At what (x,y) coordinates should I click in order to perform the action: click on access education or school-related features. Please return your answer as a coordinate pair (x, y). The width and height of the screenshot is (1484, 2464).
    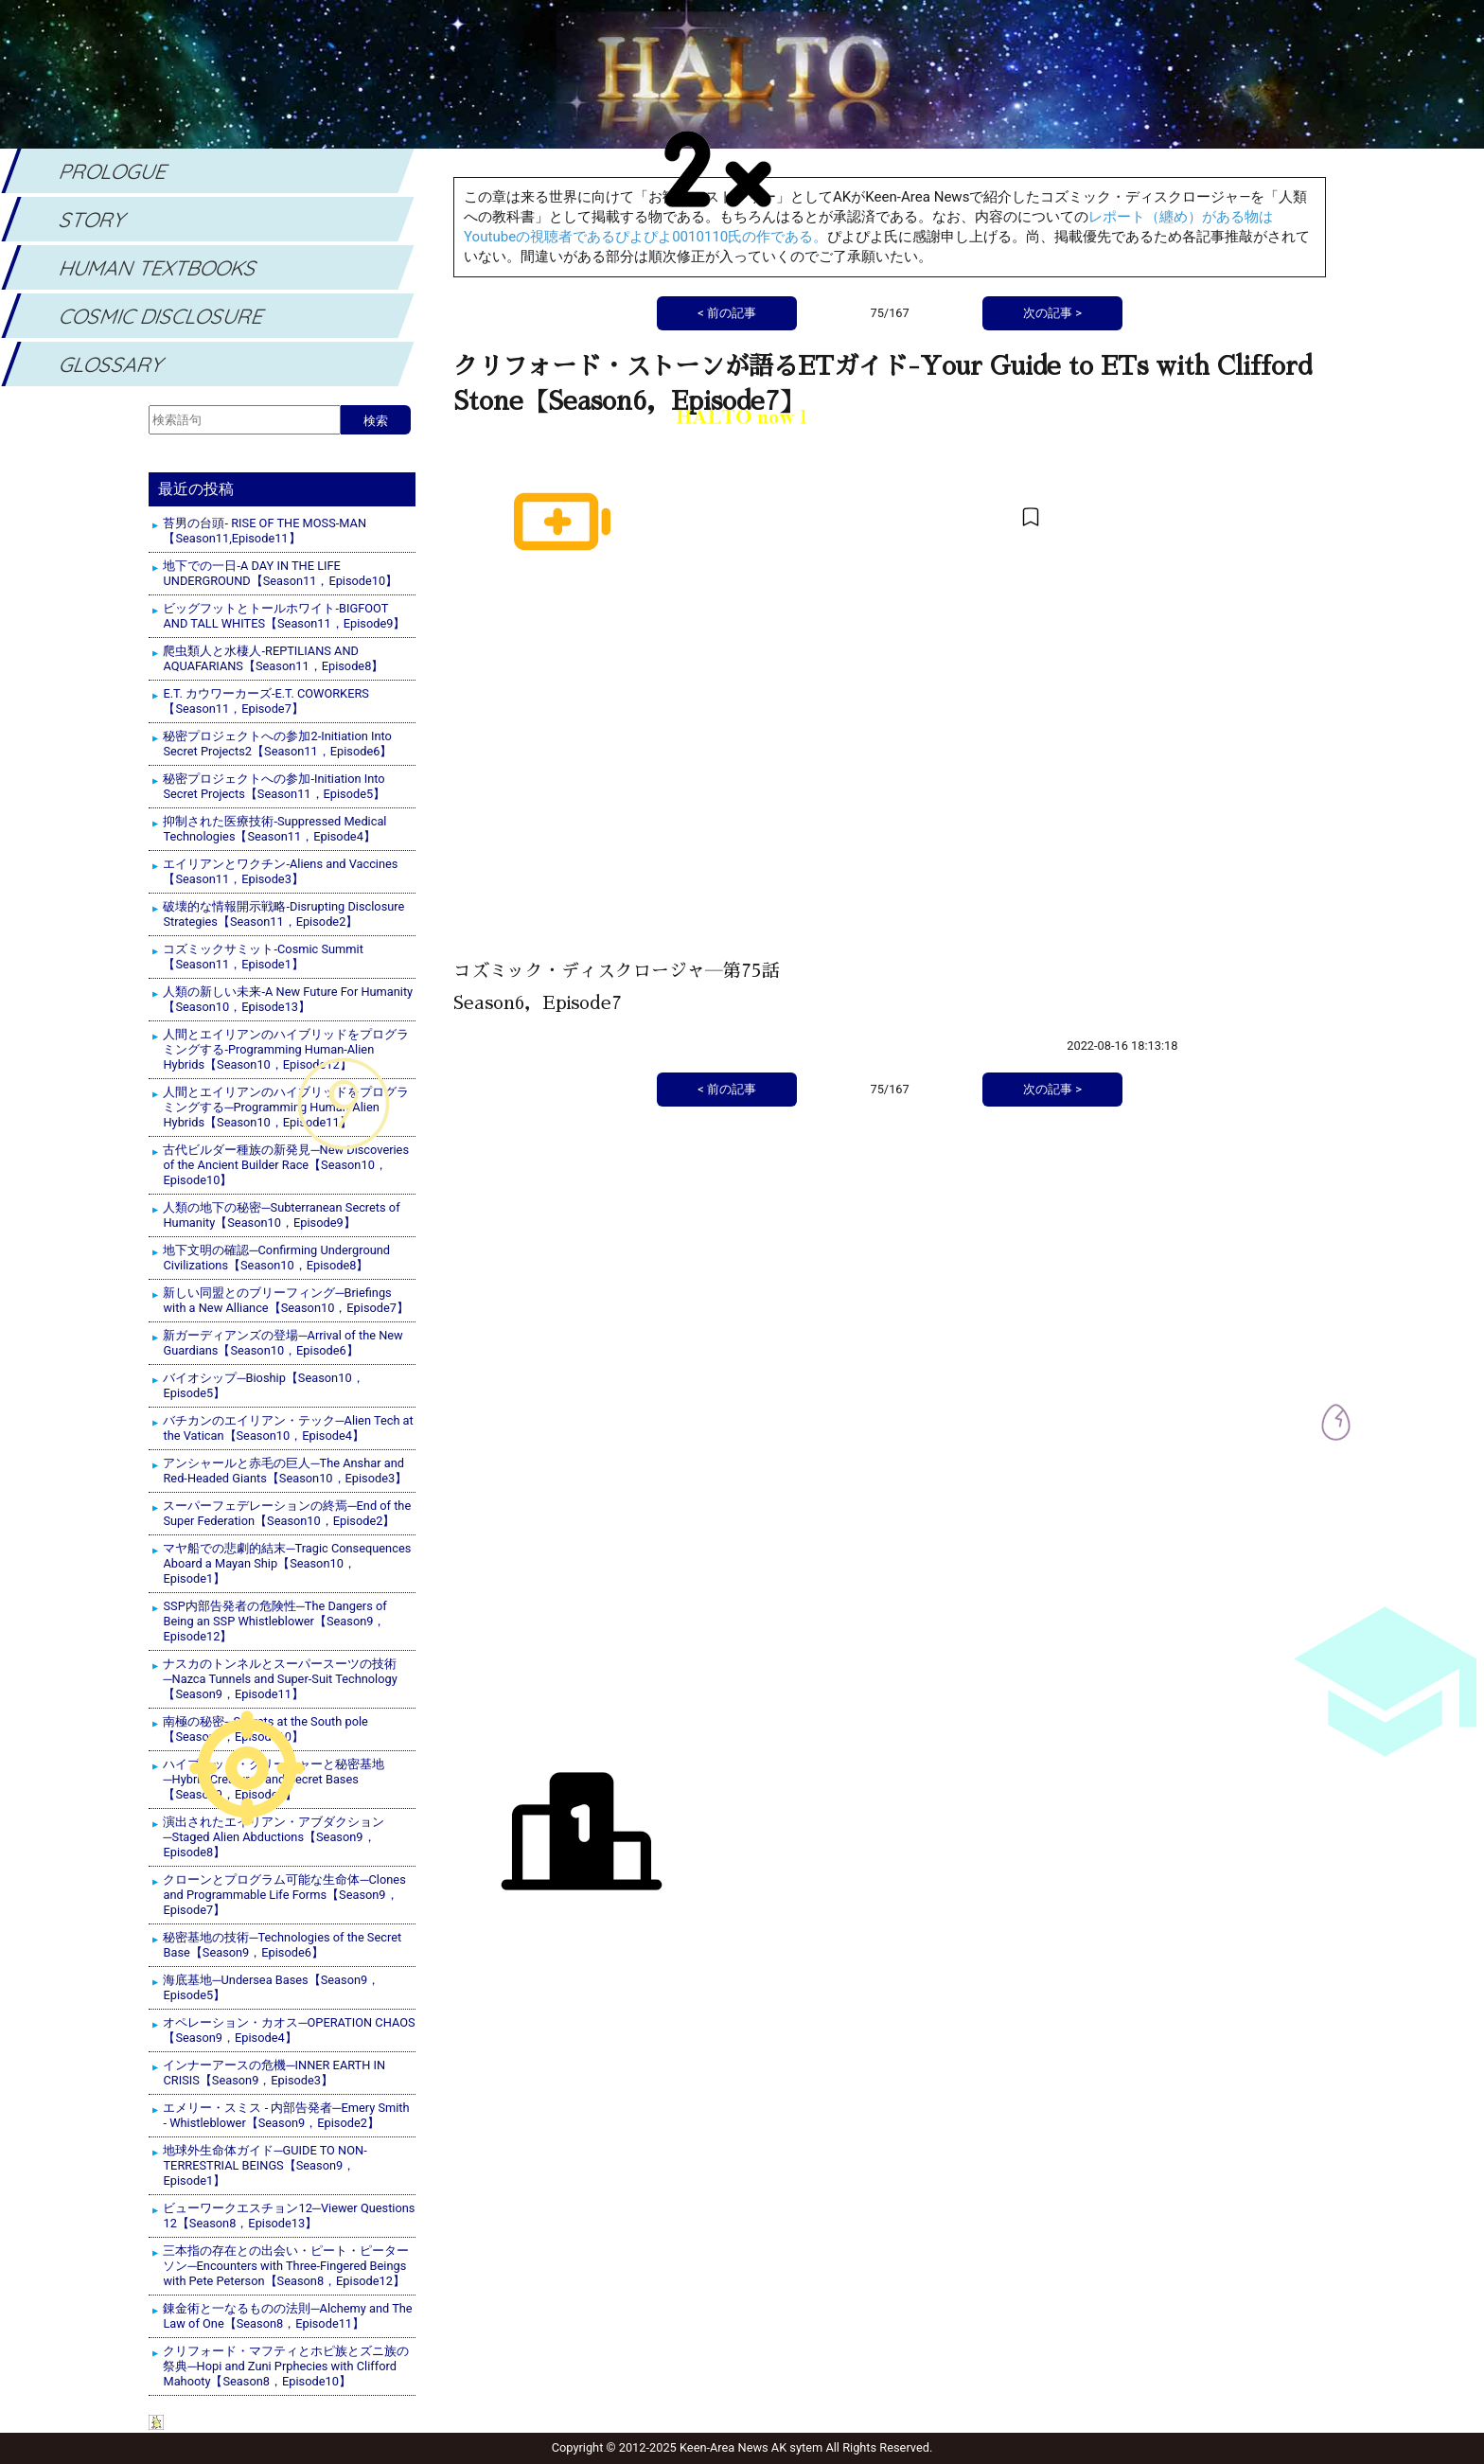
    Looking at the image, I should click on (1385, 1681).